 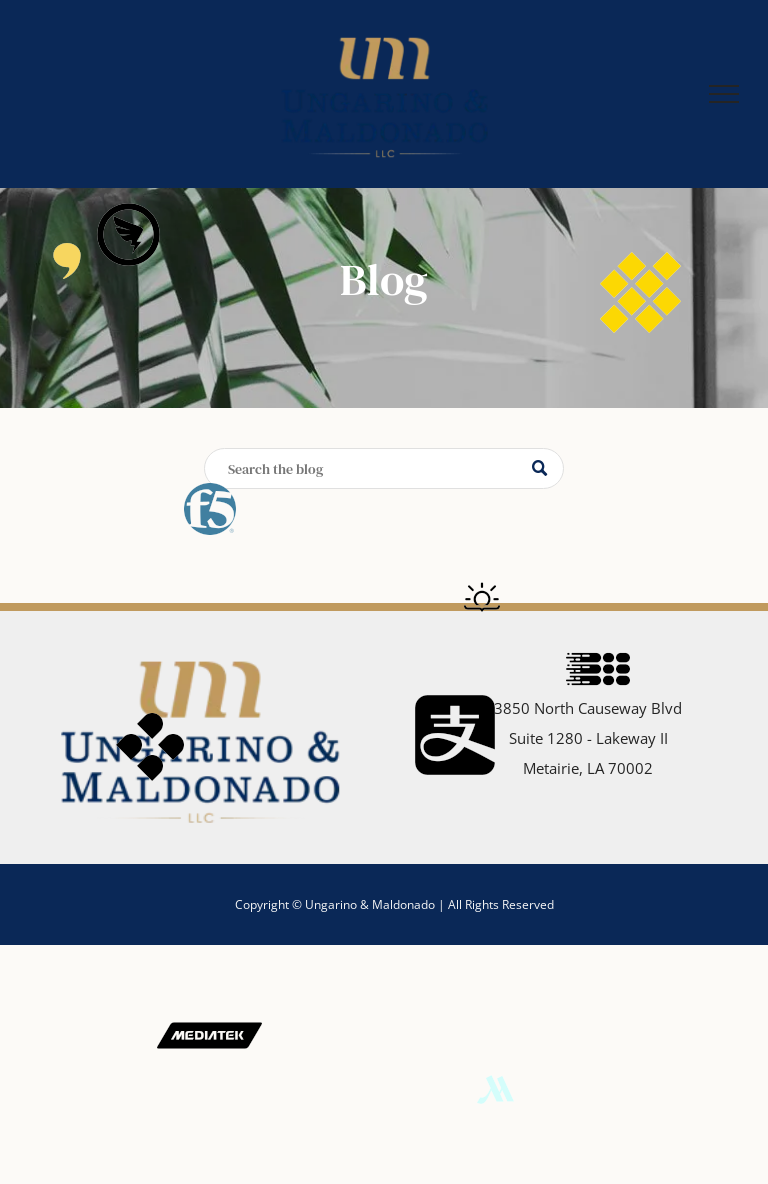 I want to click on pay with Alipay, so click(x=455, y=735).